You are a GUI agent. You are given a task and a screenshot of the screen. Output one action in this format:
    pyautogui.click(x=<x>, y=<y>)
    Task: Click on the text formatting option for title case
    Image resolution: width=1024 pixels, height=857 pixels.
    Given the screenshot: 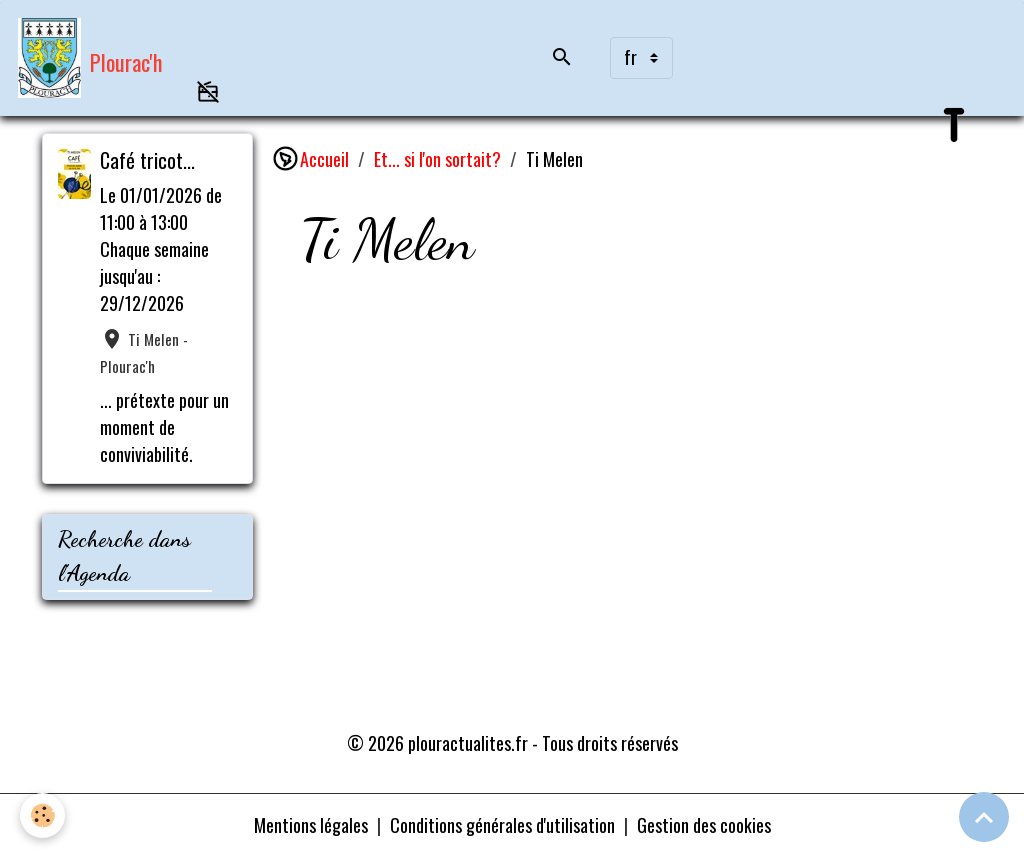 What is the action you would take?
    pyautogui.click(x=954, y=125)
    